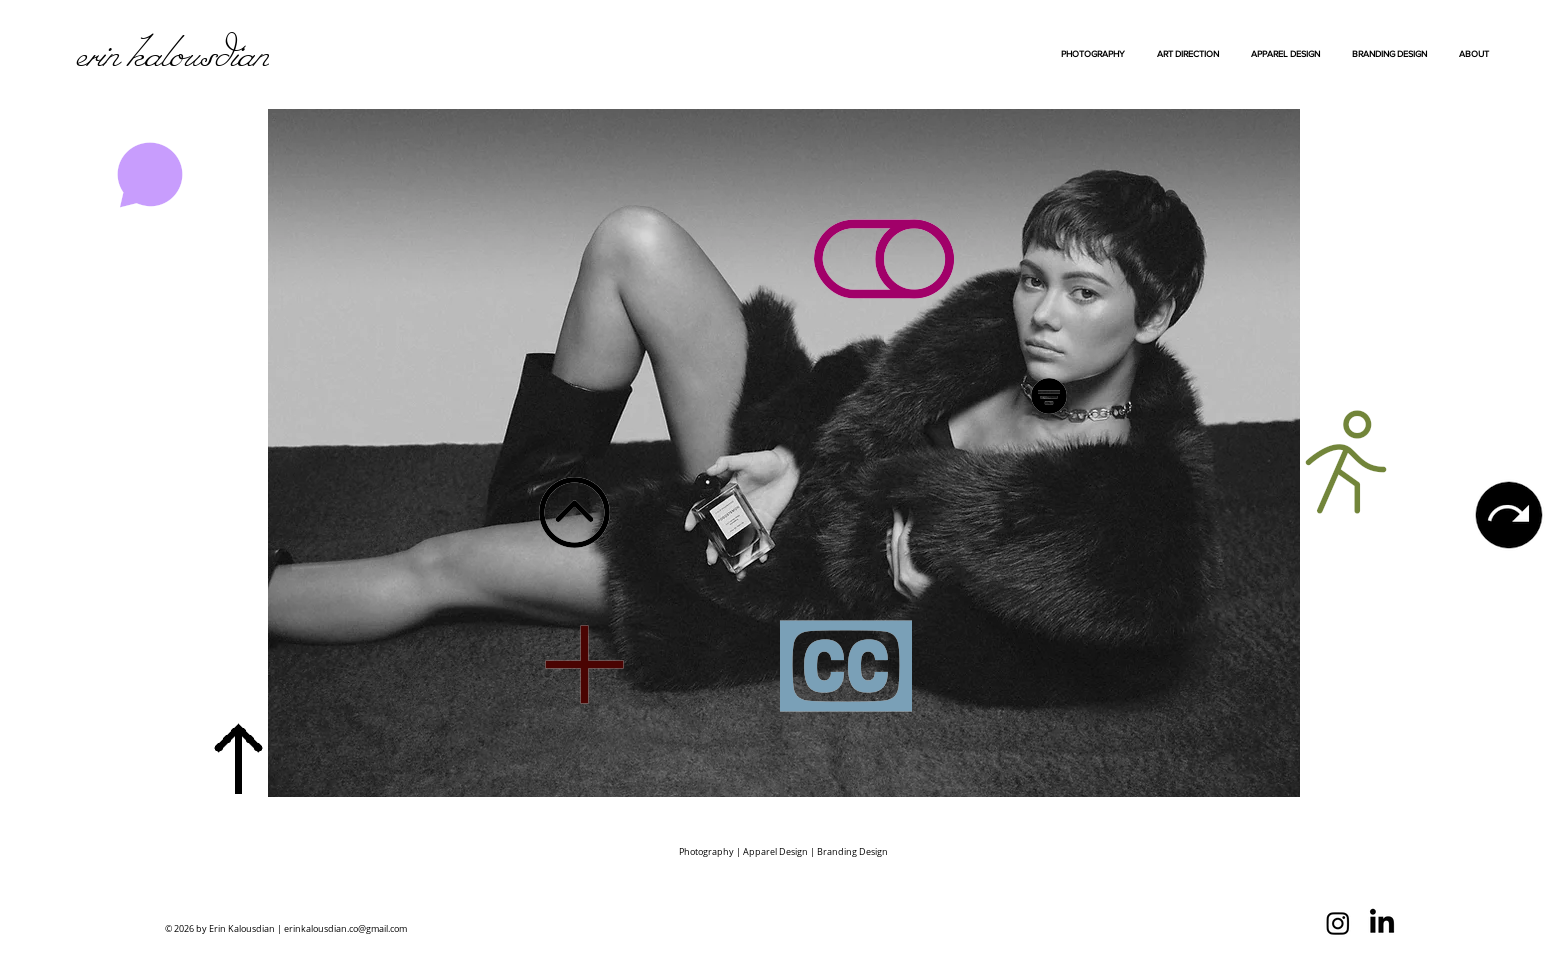 The width and height of the screenshot is (1567, 957). Describe the element at coordinates (238, 758) in the screenshot. I see `indicates north direction on a map or compass` at that location.